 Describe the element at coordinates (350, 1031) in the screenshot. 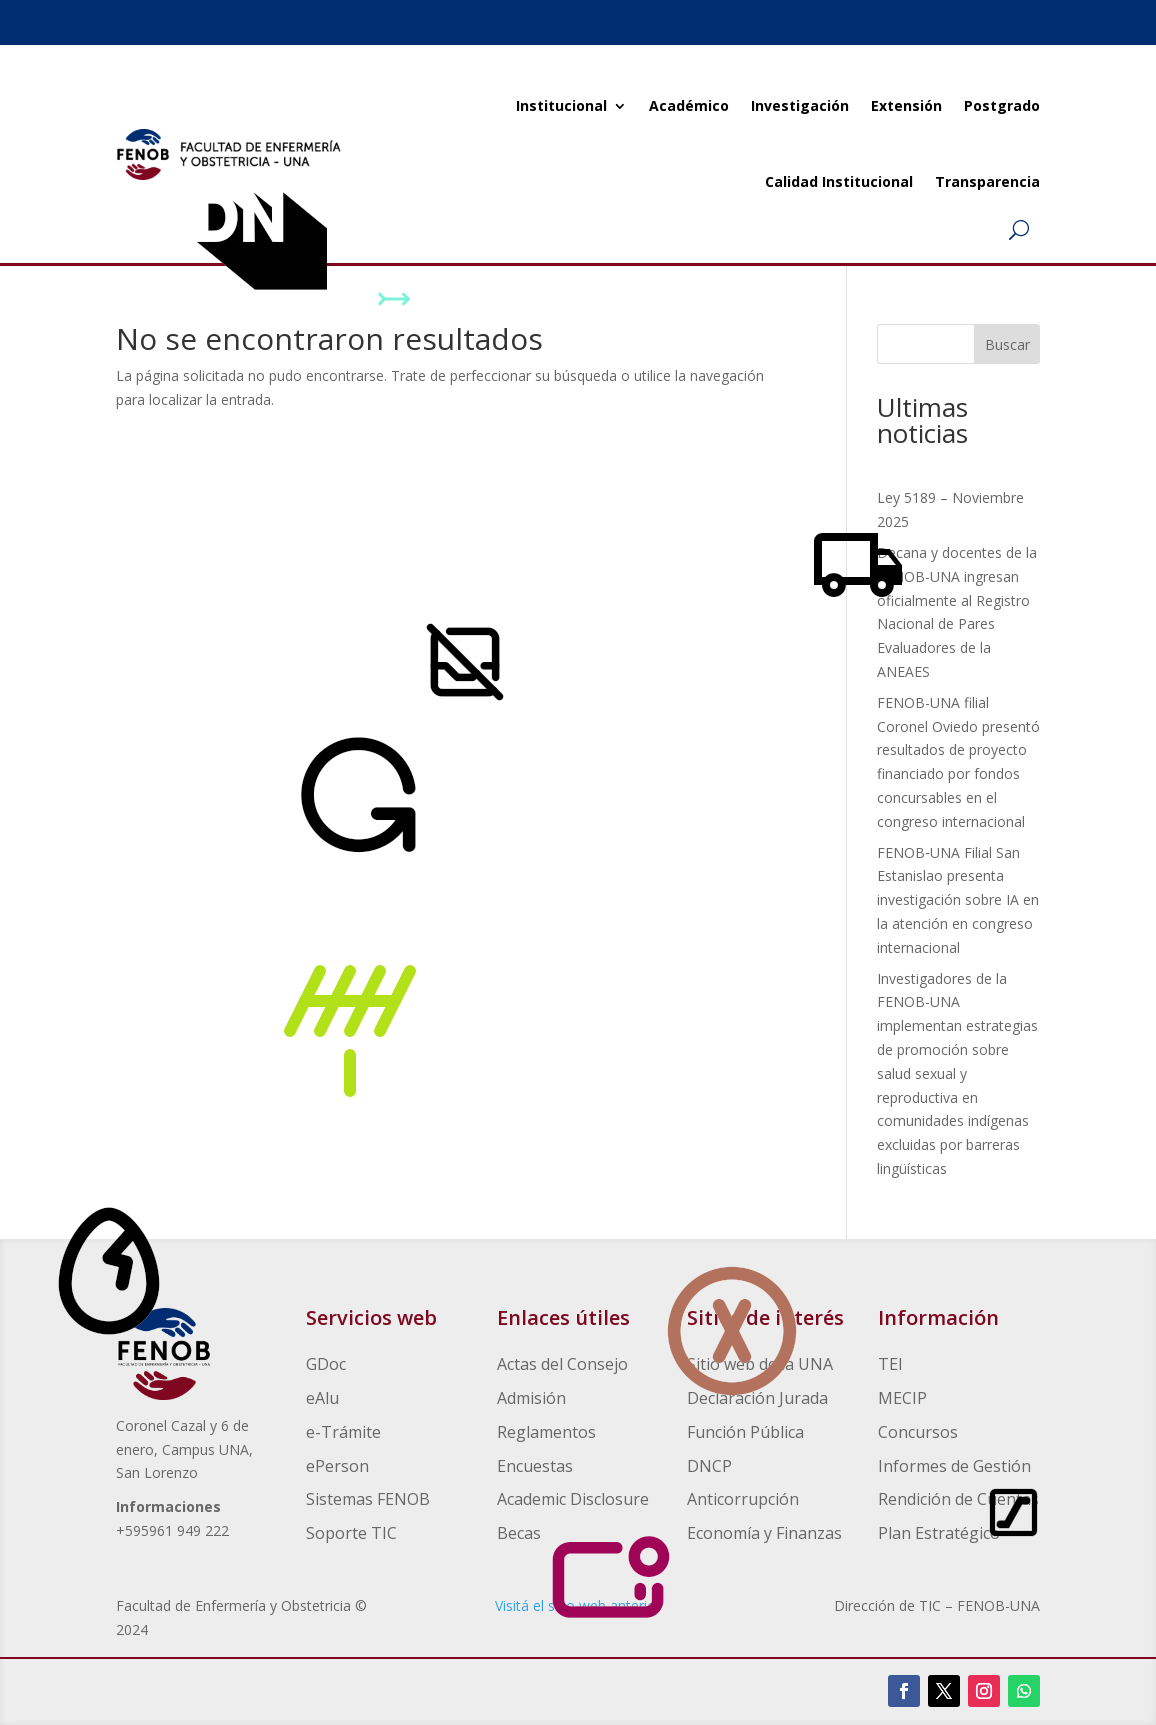

I see `indicates wireless signal or broadcast status` at that location.